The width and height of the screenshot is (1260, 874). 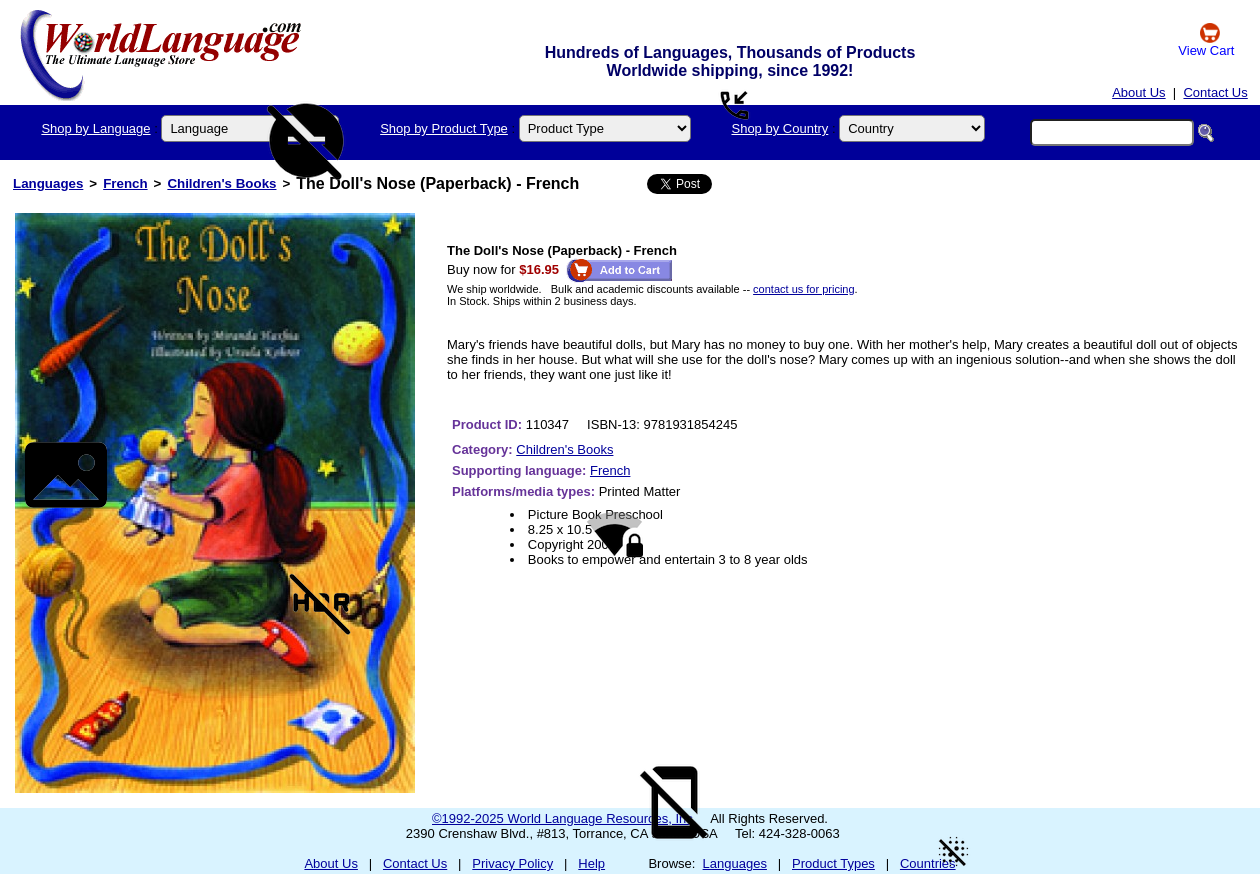 What do you see at coordinates (306, 140) in the screenshot?
I see `disable do not disturb mode` at bounding box center [306, 140].